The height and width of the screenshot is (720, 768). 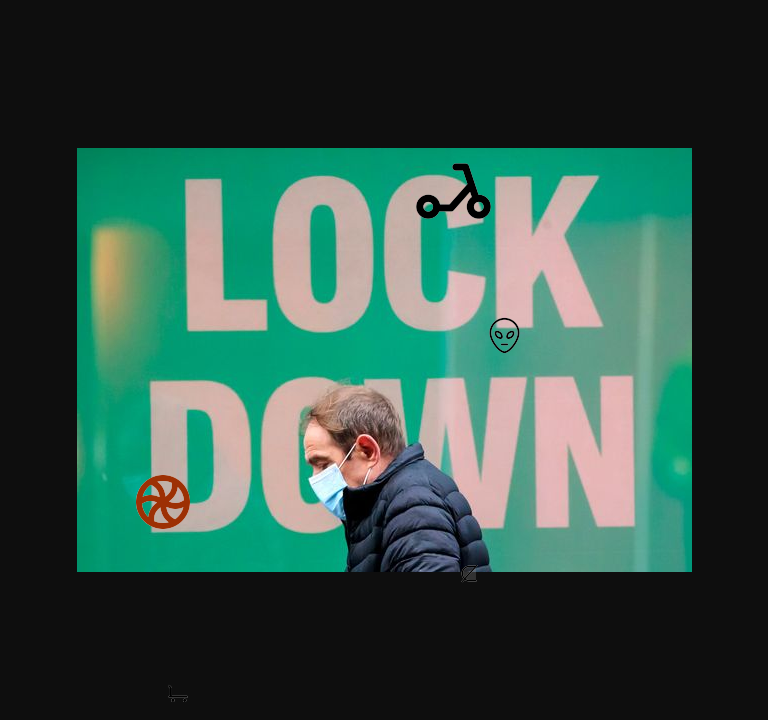 I want to click on select scooter as transportation mode, so click(x=453, y=193).